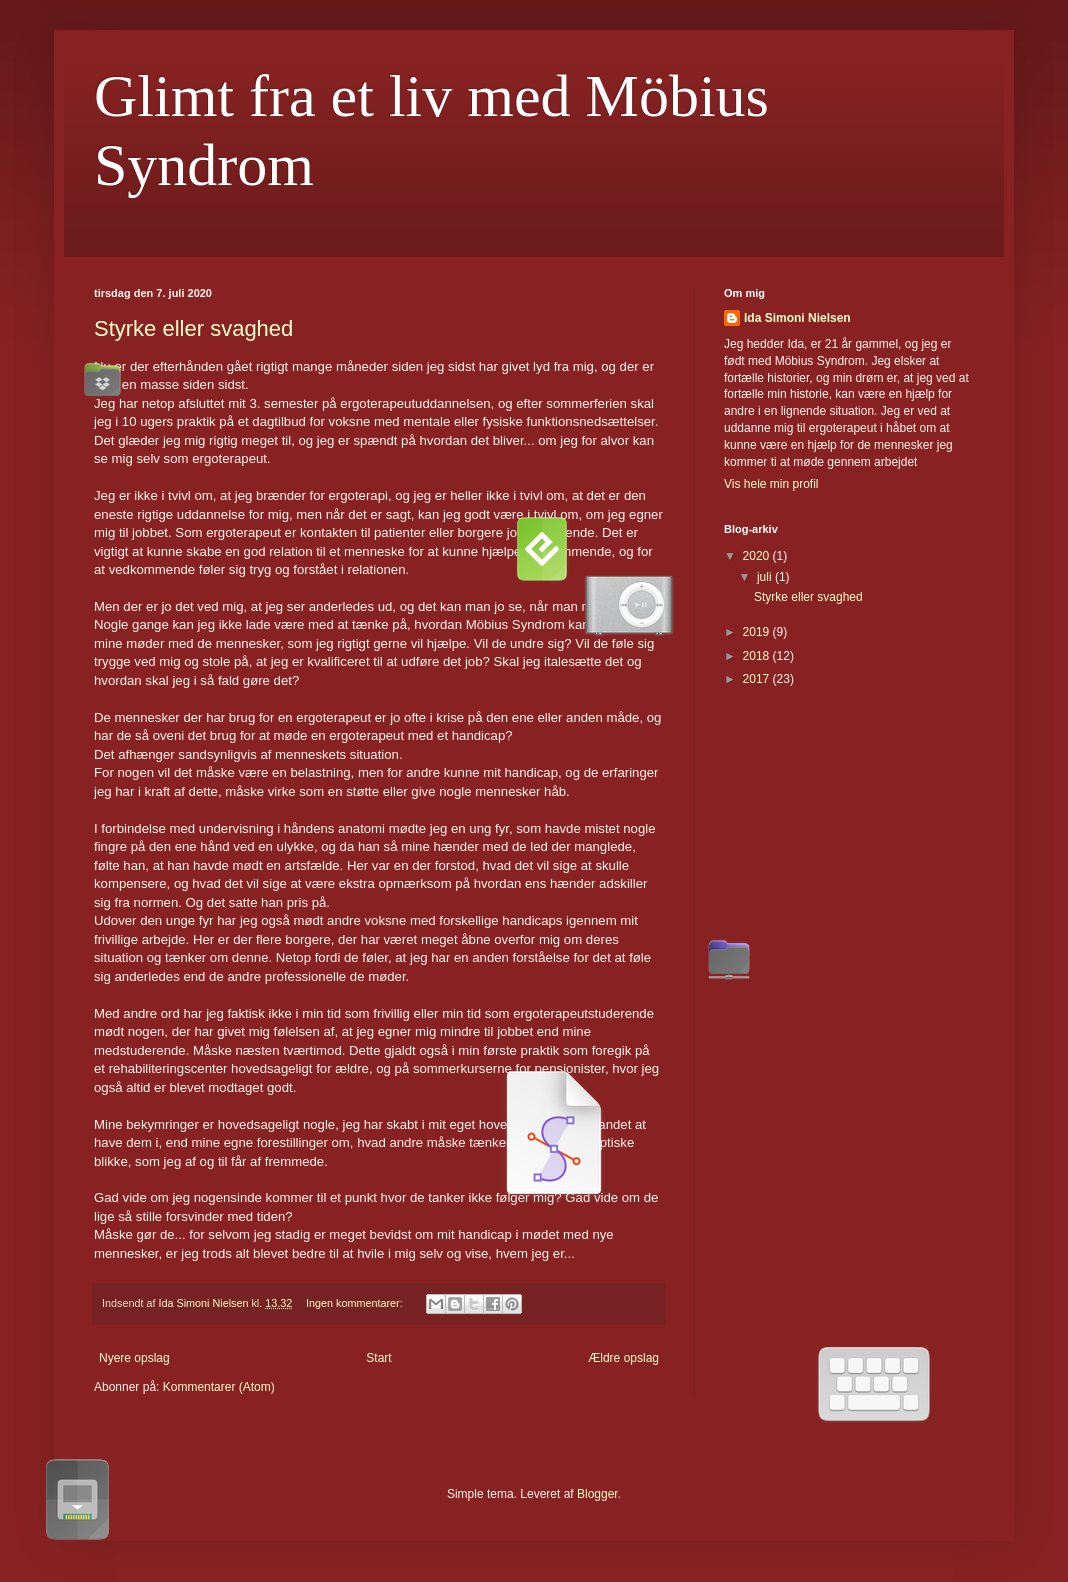 The width and height of the screenshot is (1068, 1582). I want to click on iPod shuffle device connected, so click(629, 589).